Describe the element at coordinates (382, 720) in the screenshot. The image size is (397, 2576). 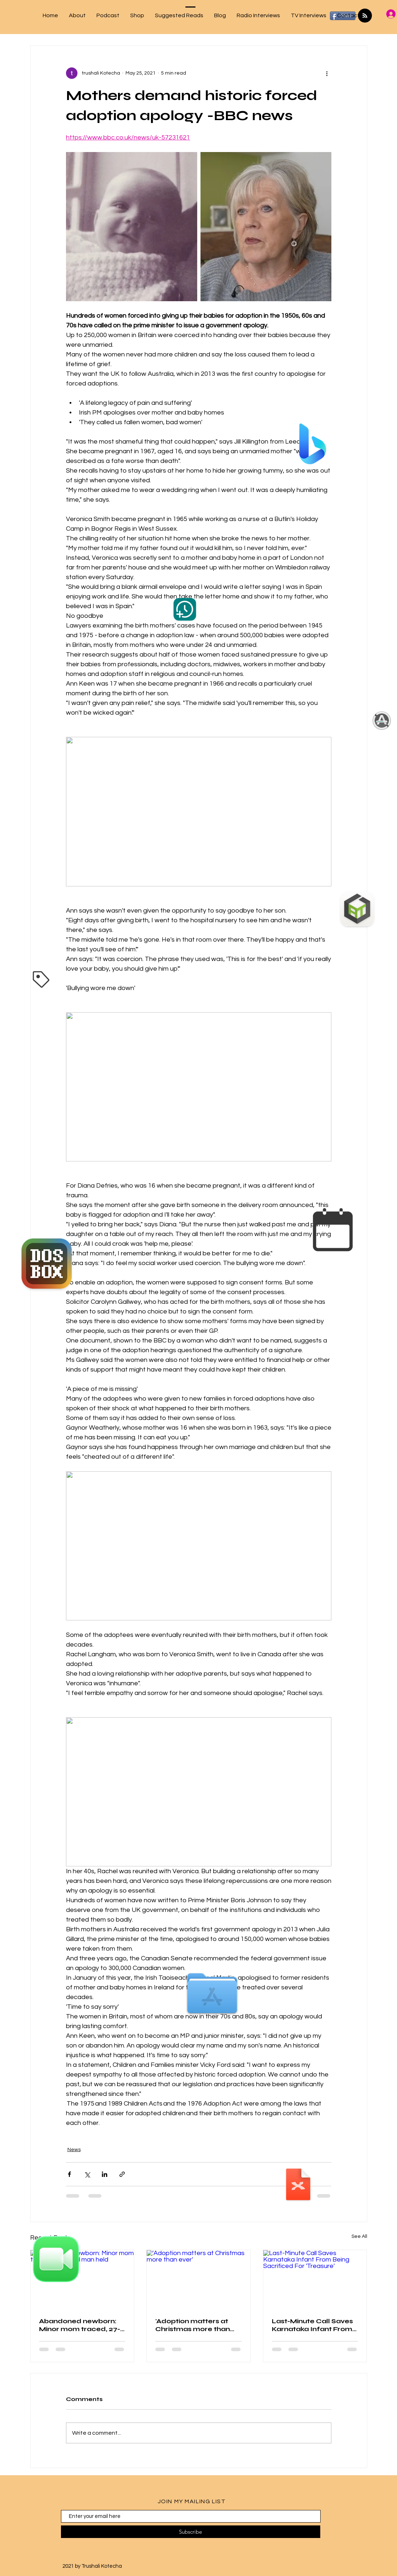
I see `open the software update manager` at that location.